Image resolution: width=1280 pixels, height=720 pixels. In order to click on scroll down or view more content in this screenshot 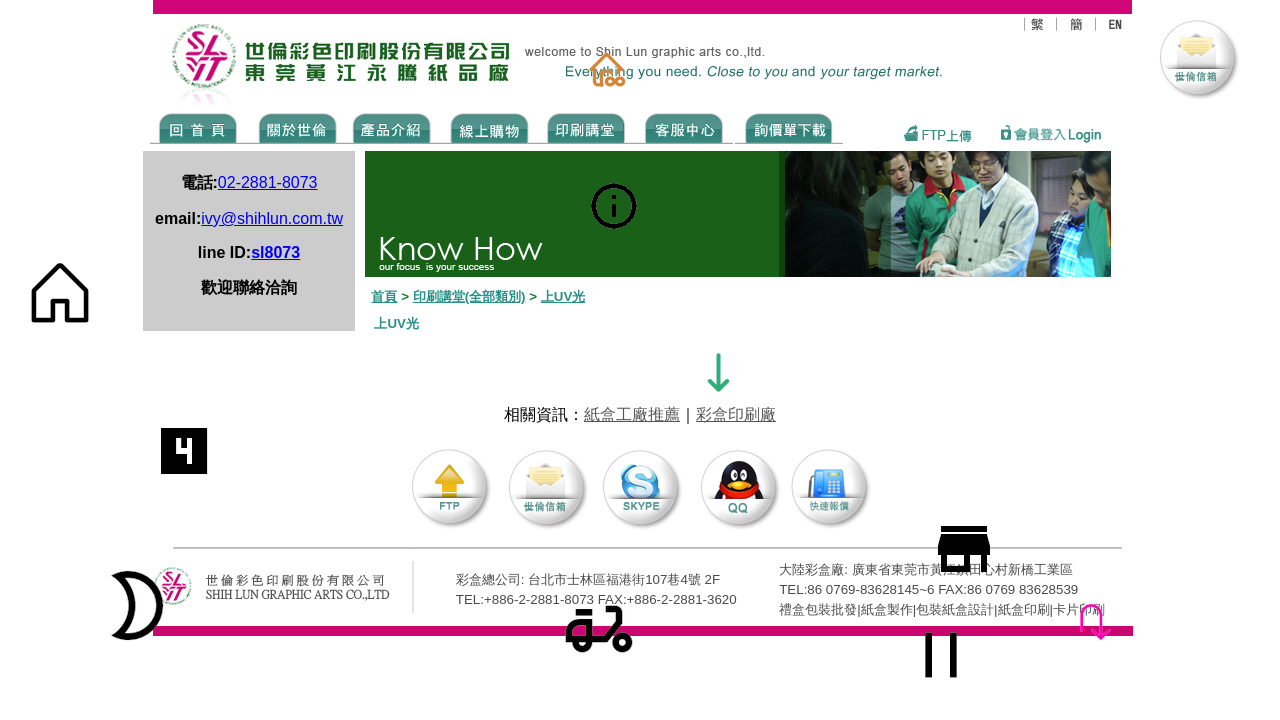, I will do `click(718, 372)`.